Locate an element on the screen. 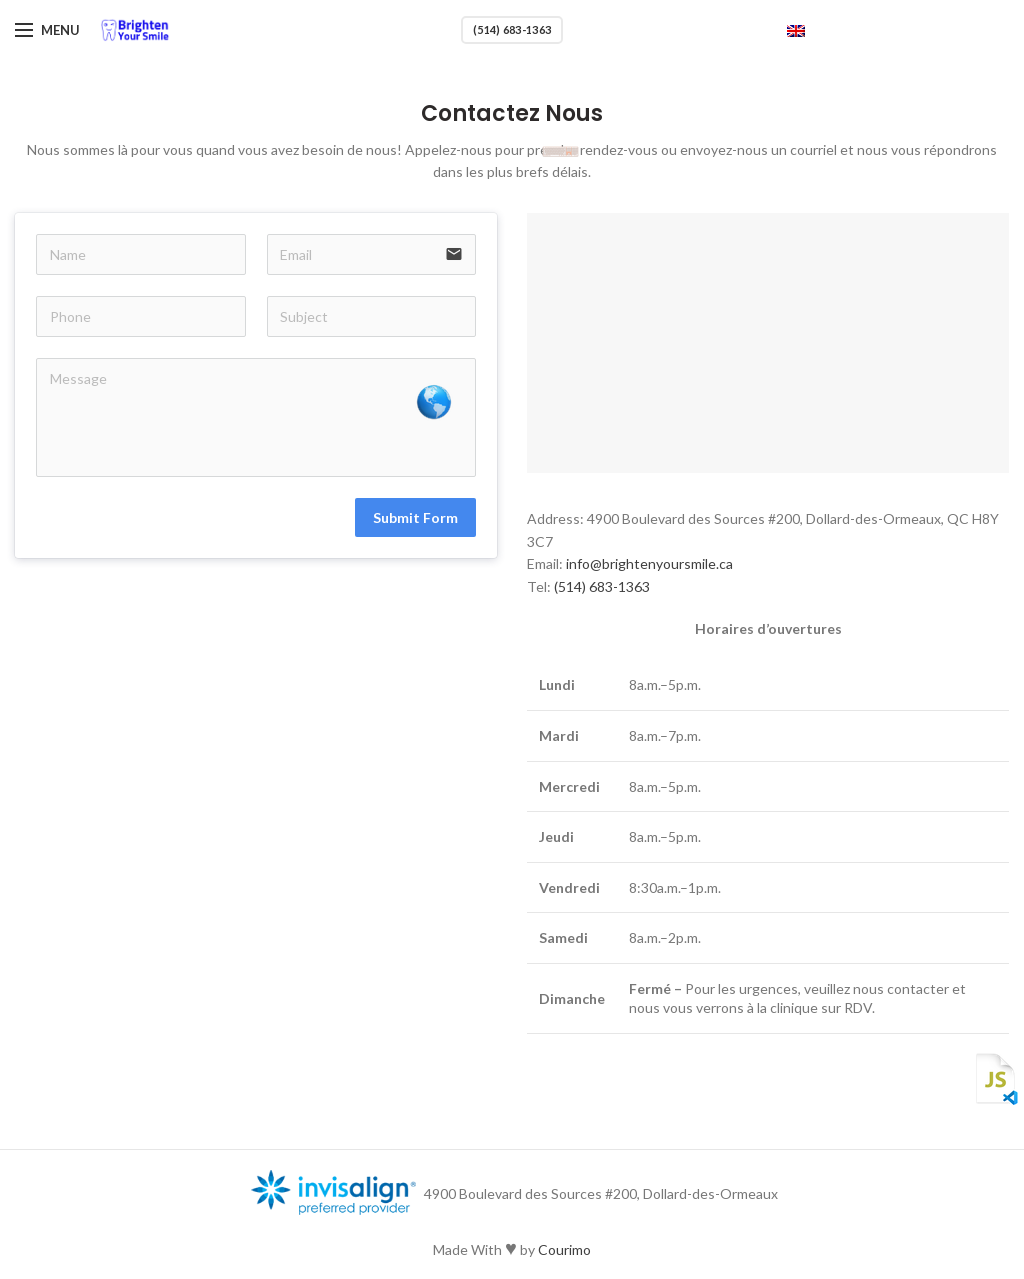 This screenshot has height=1279, width=1024. access bookmarked websites or locations is located at coordinates (434, 402).